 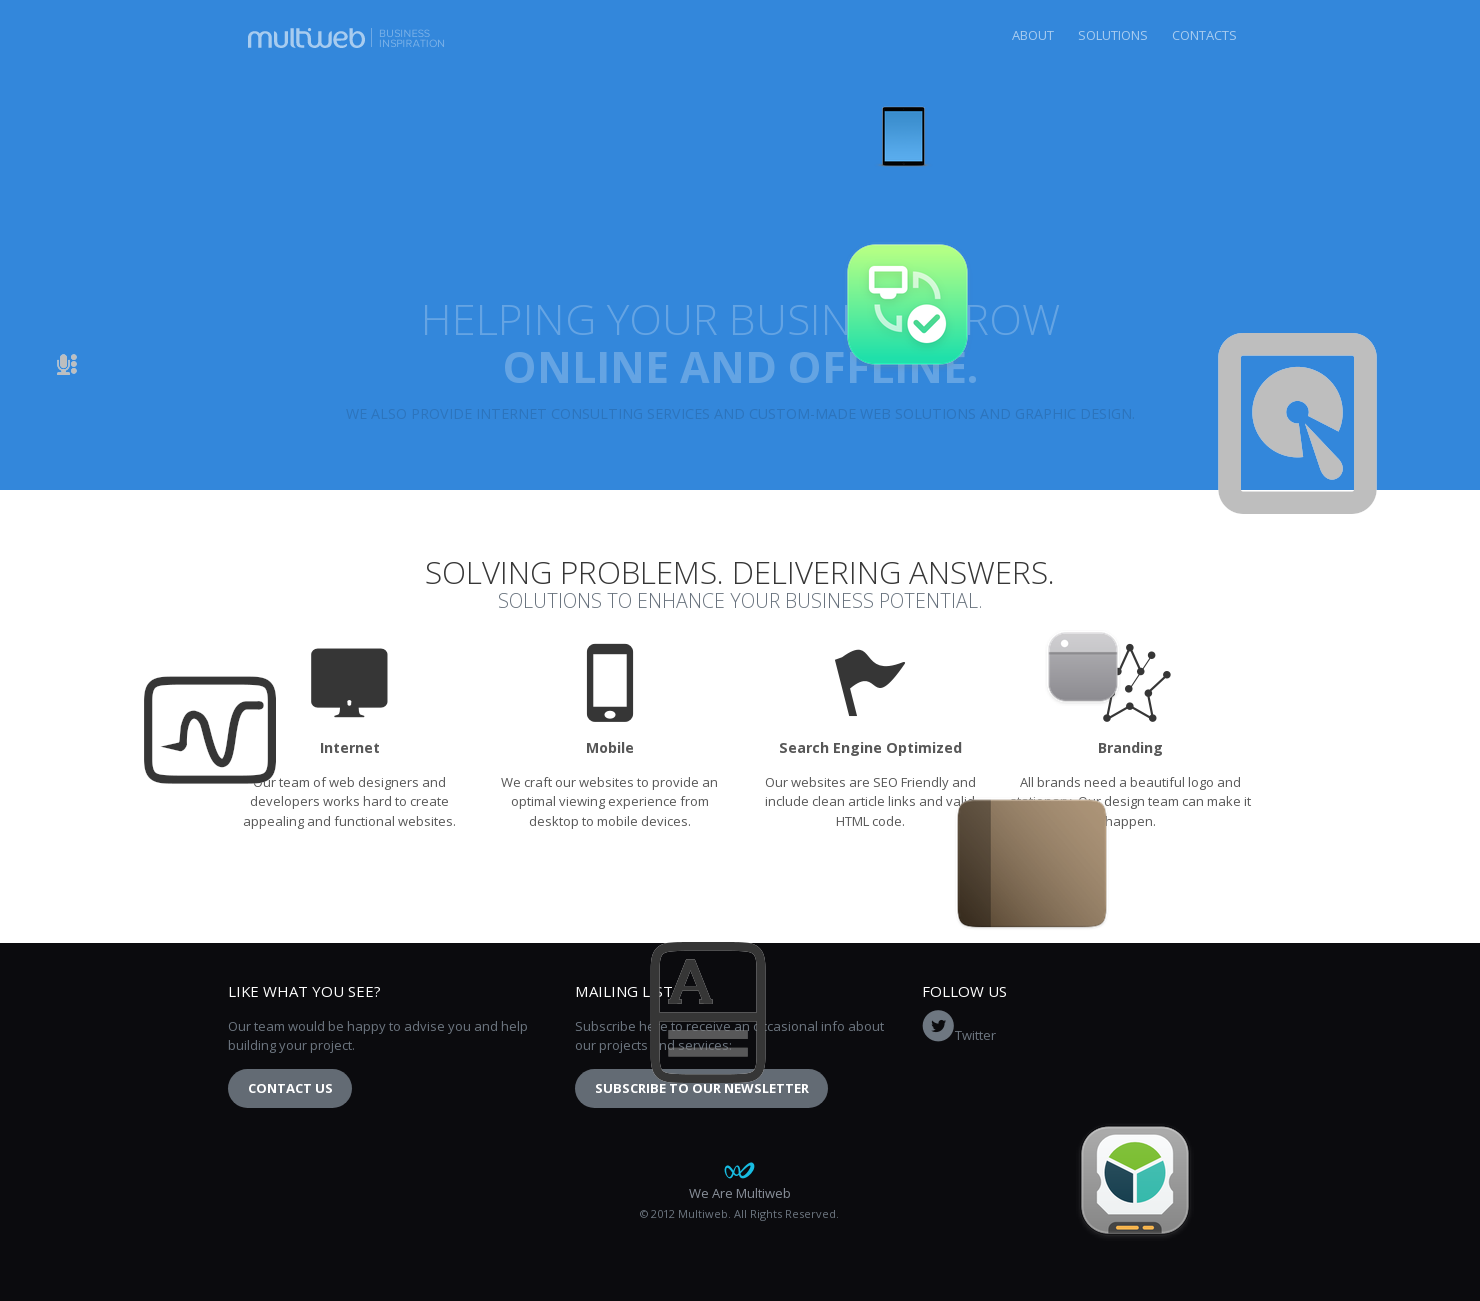 What do you see at coordinates (1297, 423) in the screenshot?
I see `access system hard drive` at bounding box center [1297, 423].